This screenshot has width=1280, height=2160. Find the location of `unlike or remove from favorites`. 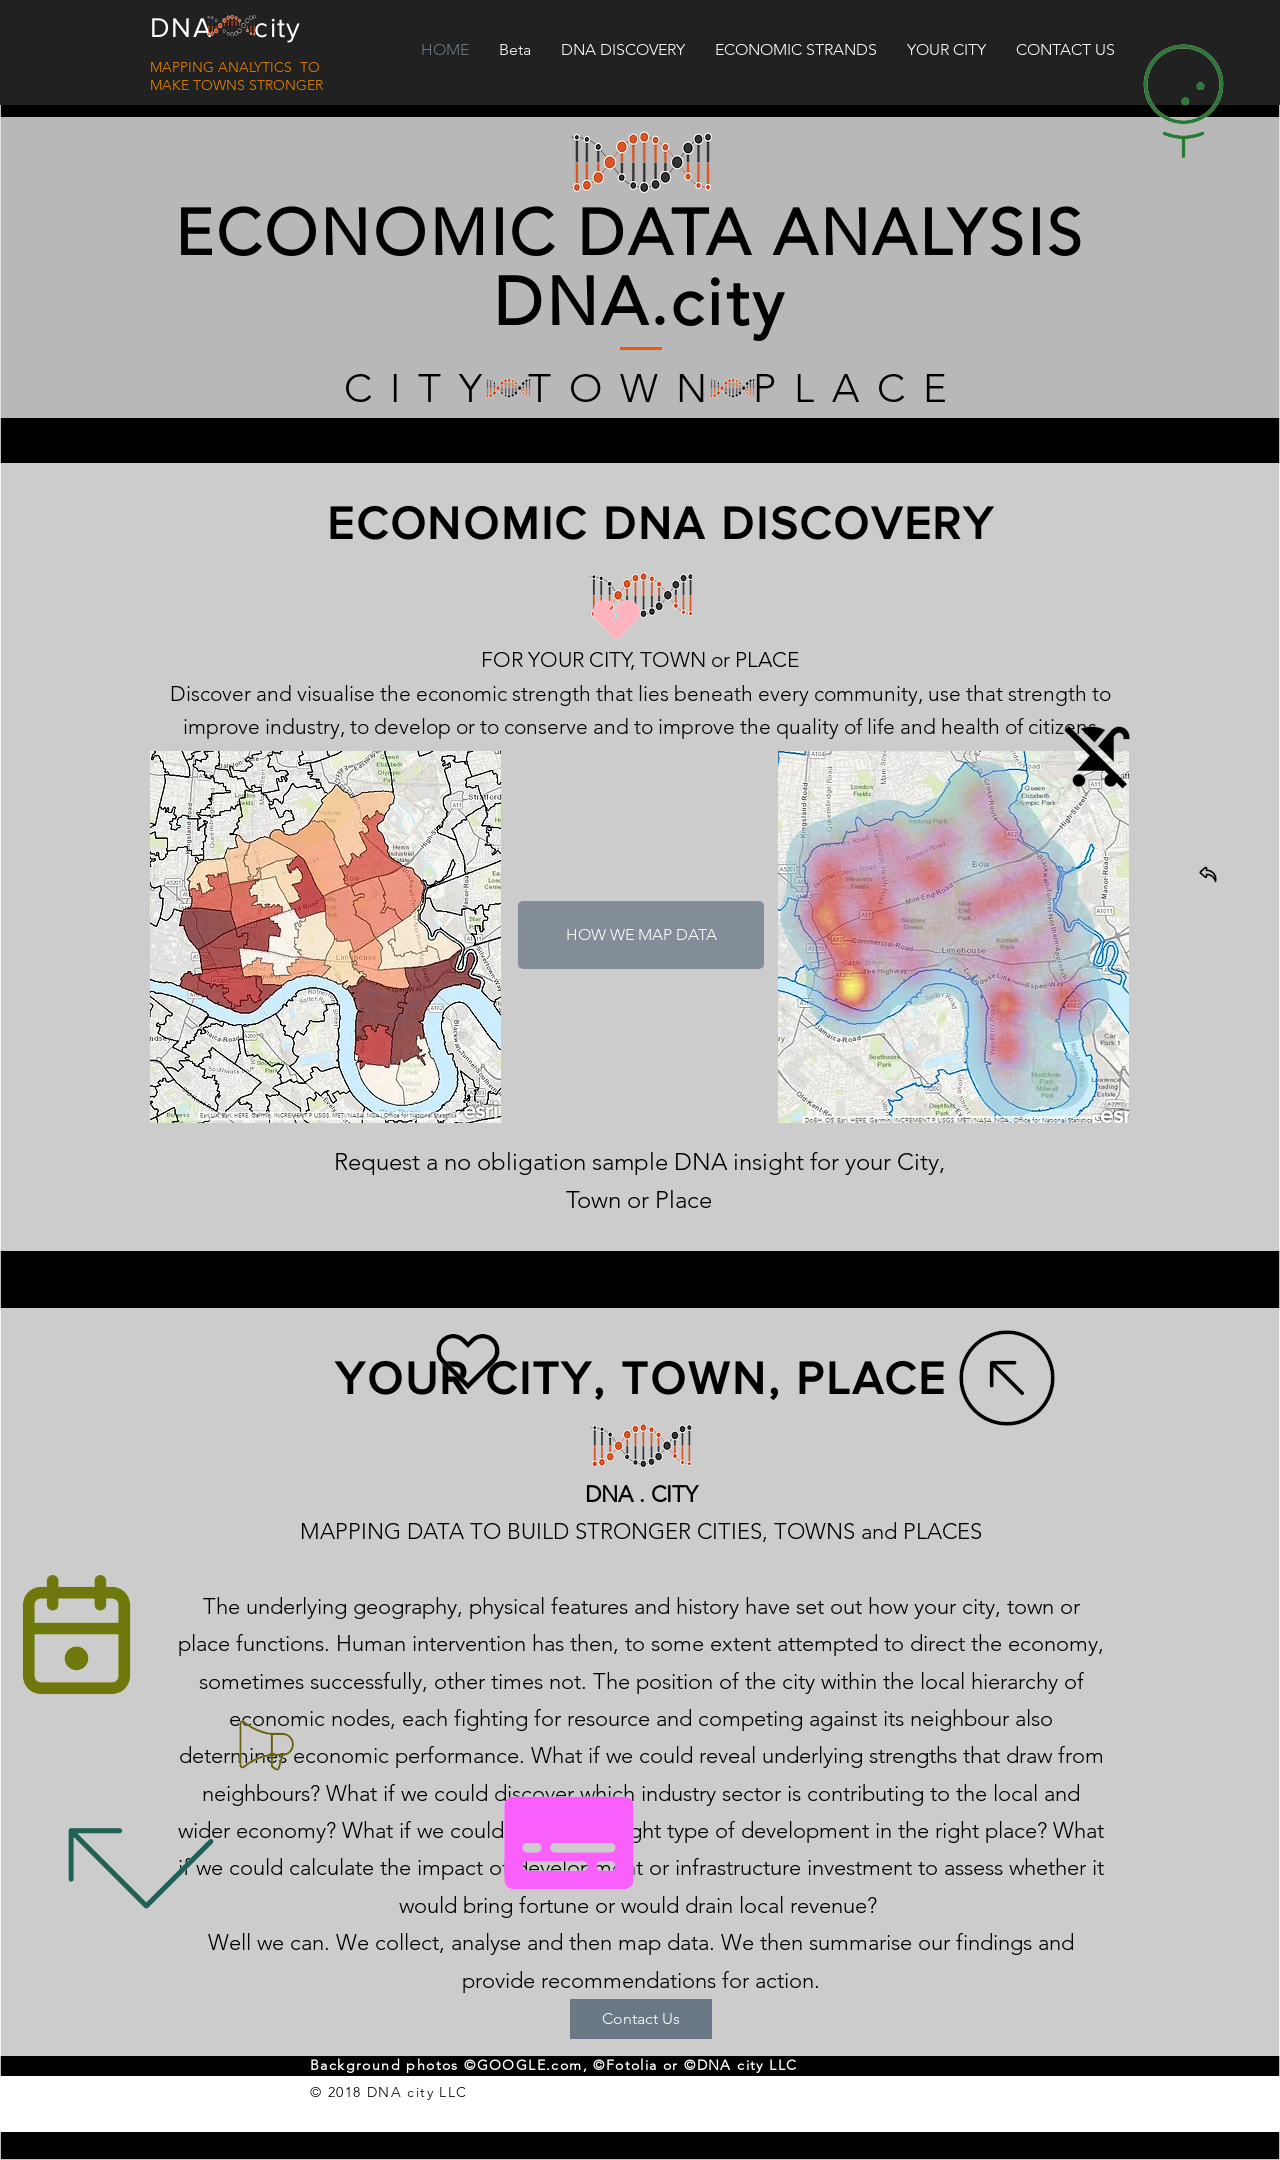

unlike or remove from favorites is located at coordinates (616, 618).